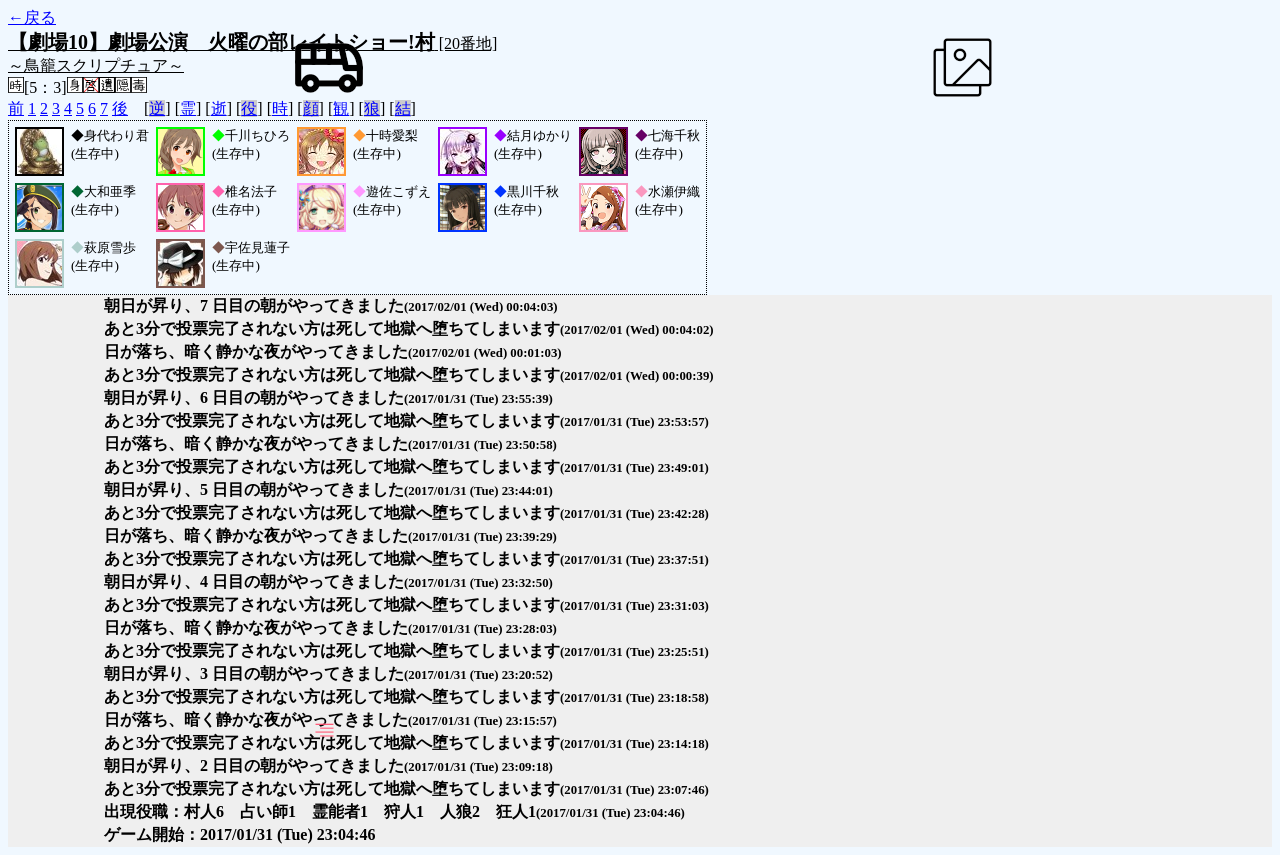 Image resolution: width=1280 pixels, height=855 pixels. Describe the element at coordinates (962, 67) in the screenshot. I see `view photo gallery` at that location.